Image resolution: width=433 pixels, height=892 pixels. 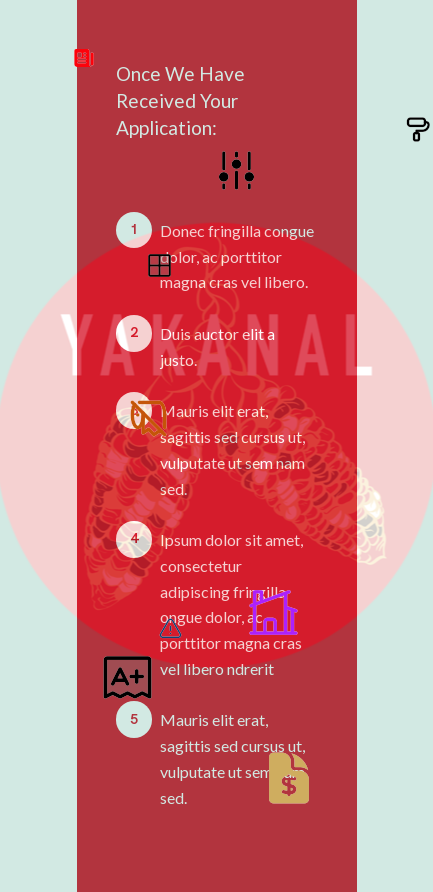 I want to click on view financial document or invoice, so click(x=289, y=778).